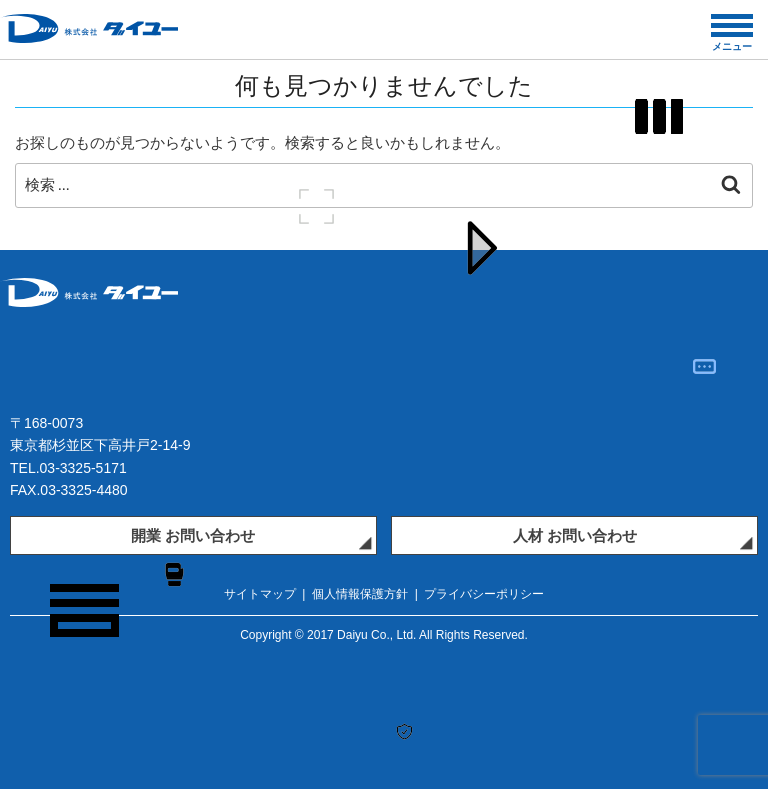 This screenshot has width=768, height=789. Describe the element at coordinates (480, 248) in the screenshot. I see `navigate to the next item or screen` at that location.